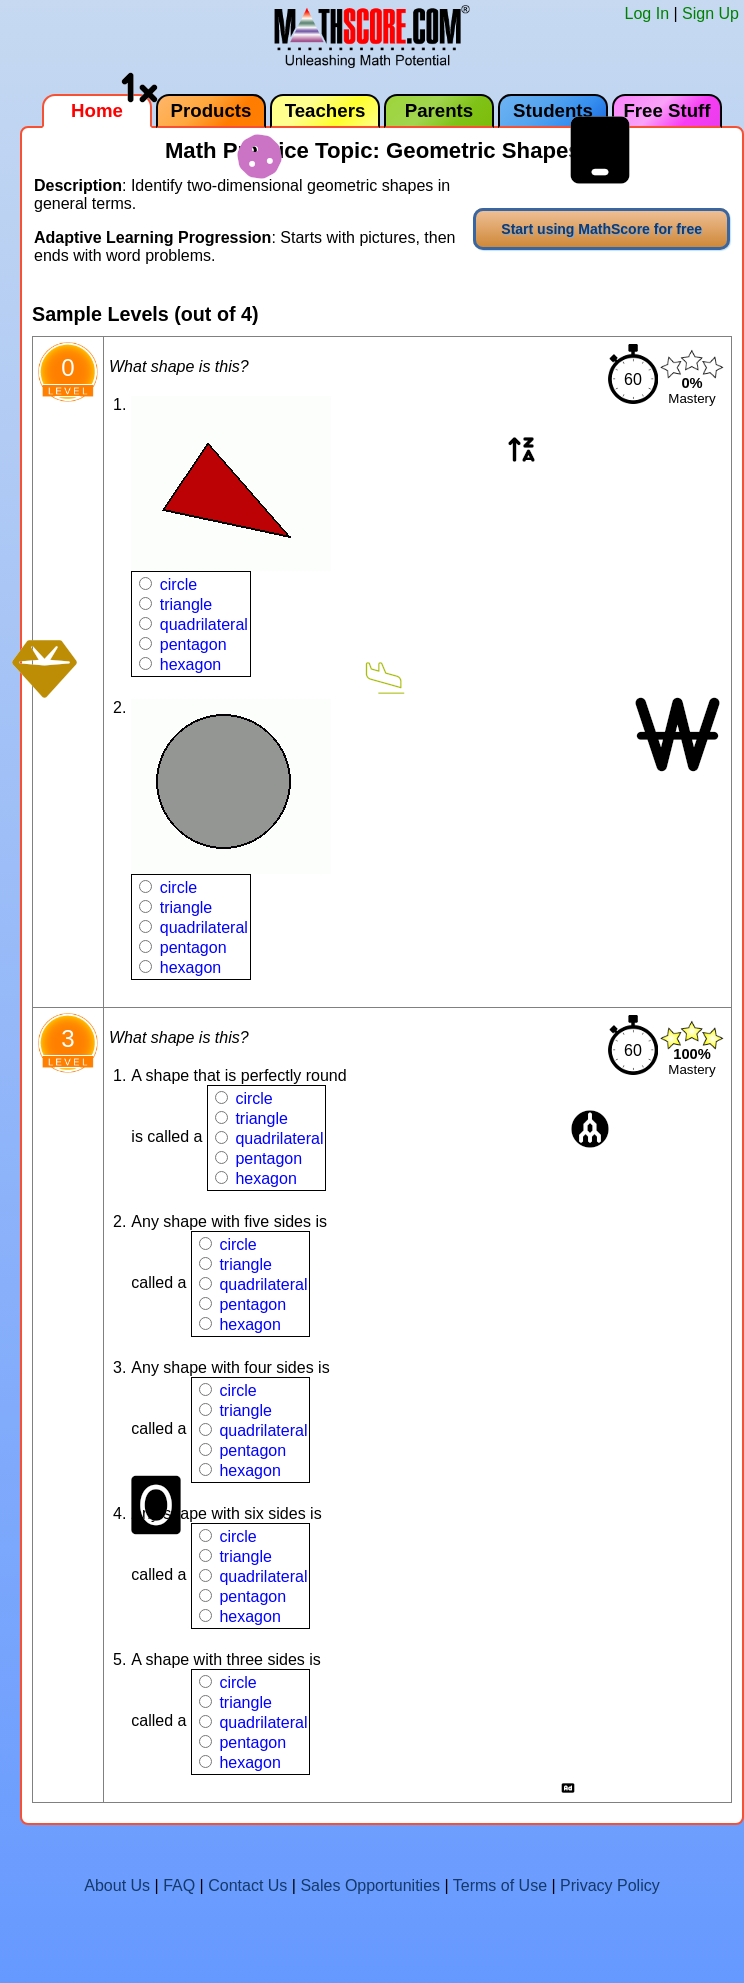 This screenshot has height=1983, width=744. What do you see at coordinates (383, 678) in the screenshot?
I see `indicates flight arrival or landing status` at bounding box center [383, 678].